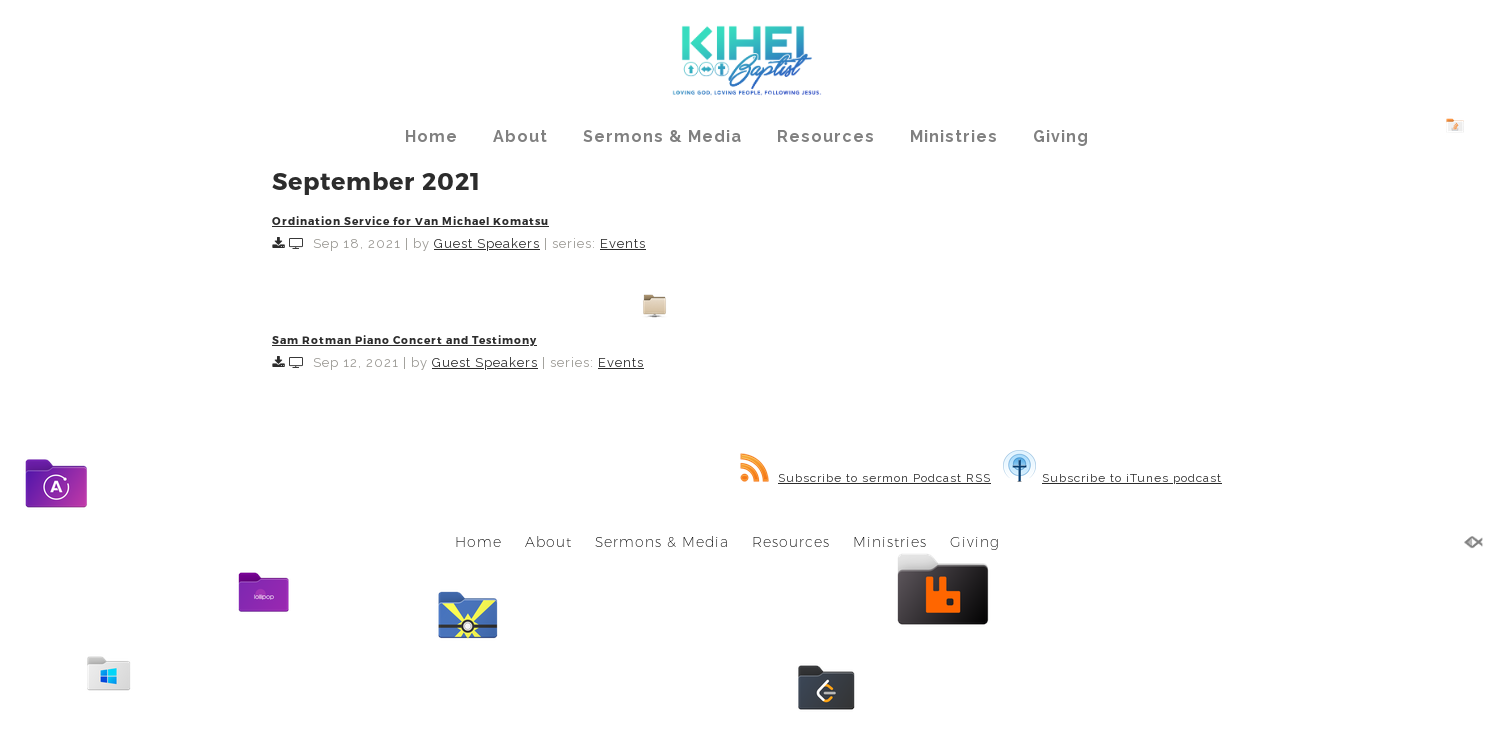 The height and width of the screenshot is (745, 1494). I want to click on access files stored on a remote server, so click(654, 306).